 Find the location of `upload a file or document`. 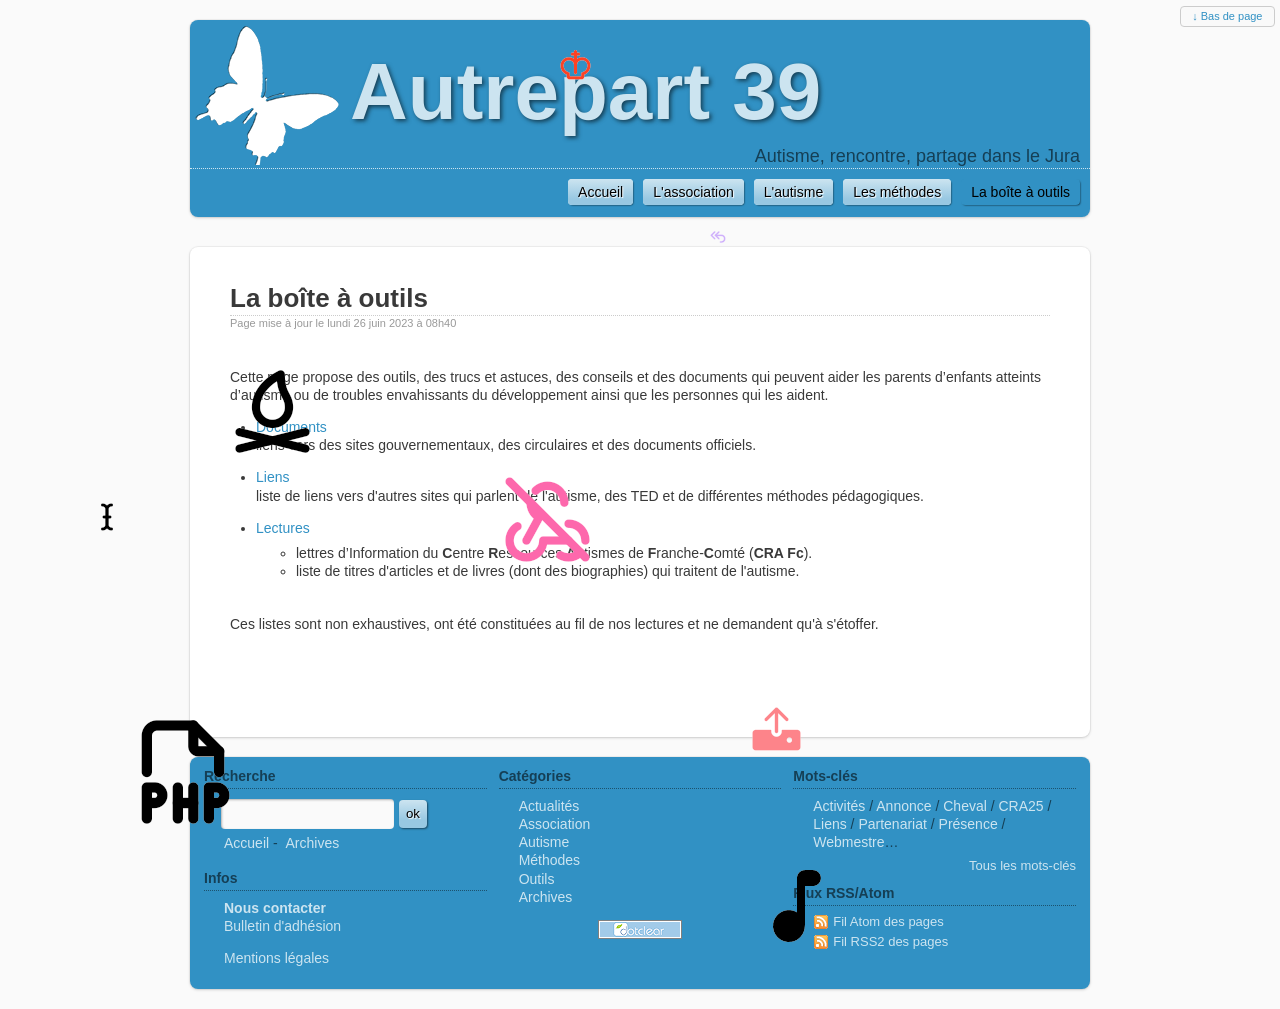

upload a file or document is located at coordinates (776, 731).